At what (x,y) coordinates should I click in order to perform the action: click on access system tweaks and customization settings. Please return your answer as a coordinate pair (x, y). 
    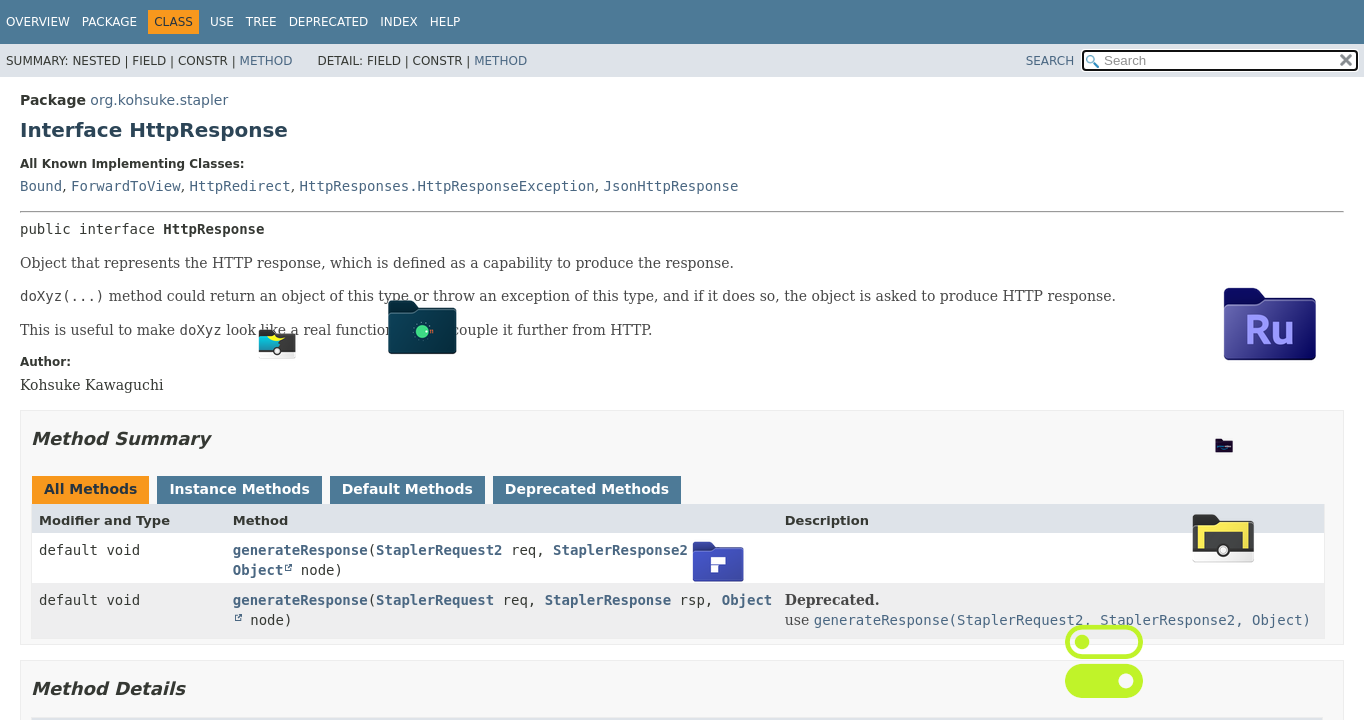
    Looking at the image, I should click on (1104, 659).